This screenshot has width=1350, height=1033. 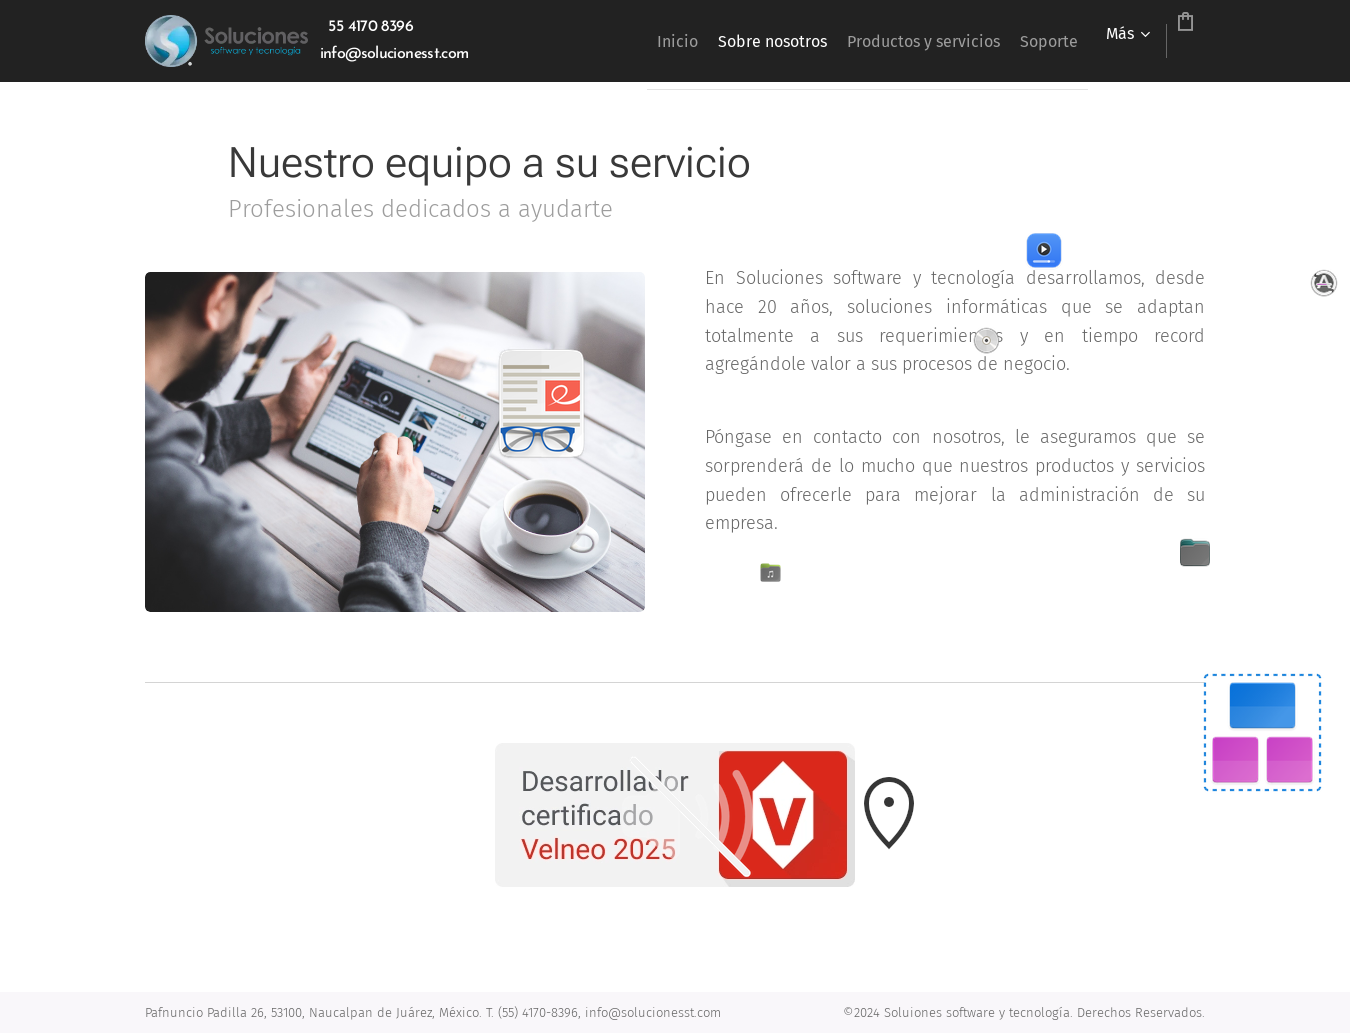 I want to click on indicates a CD-R or recordable disc drive, so click(x=986, y=340).